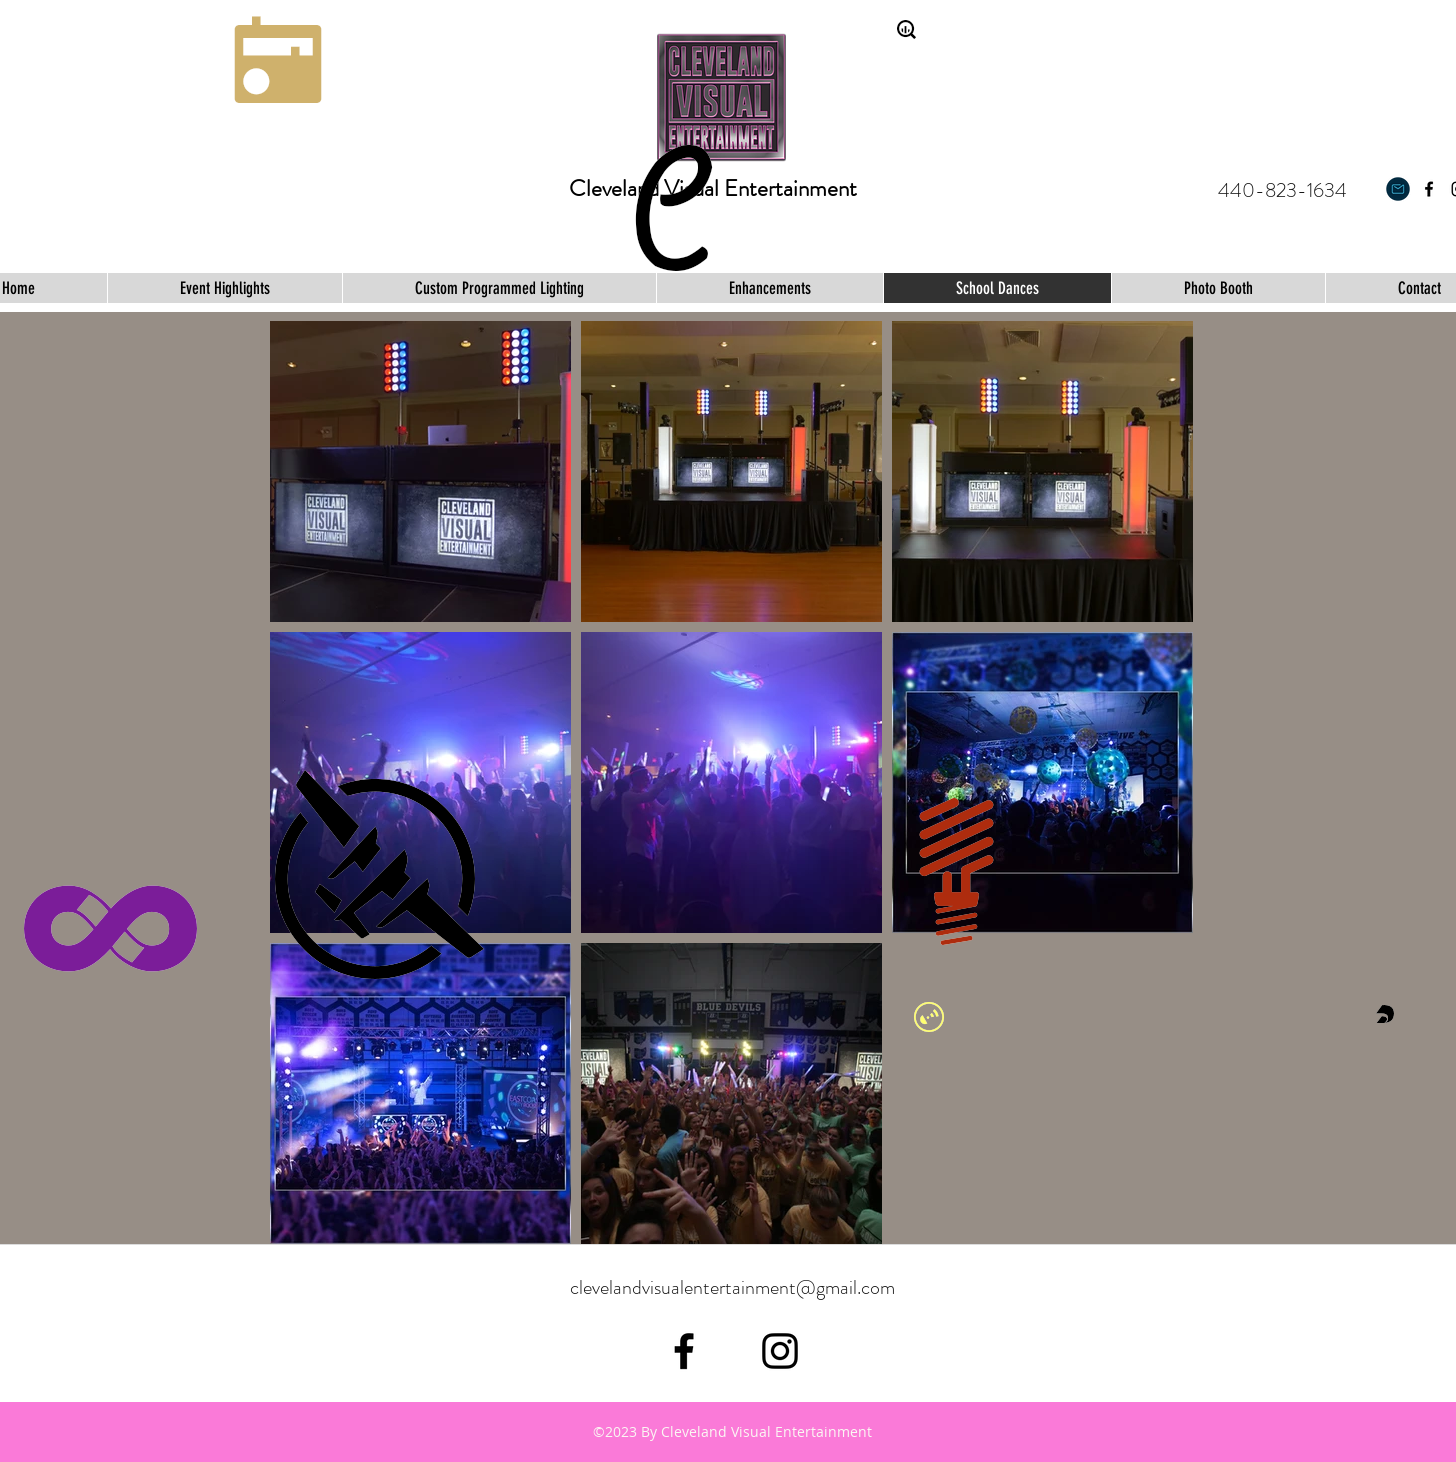  I want to click on open Apache Superset data visualization platform, so click(110, 928).